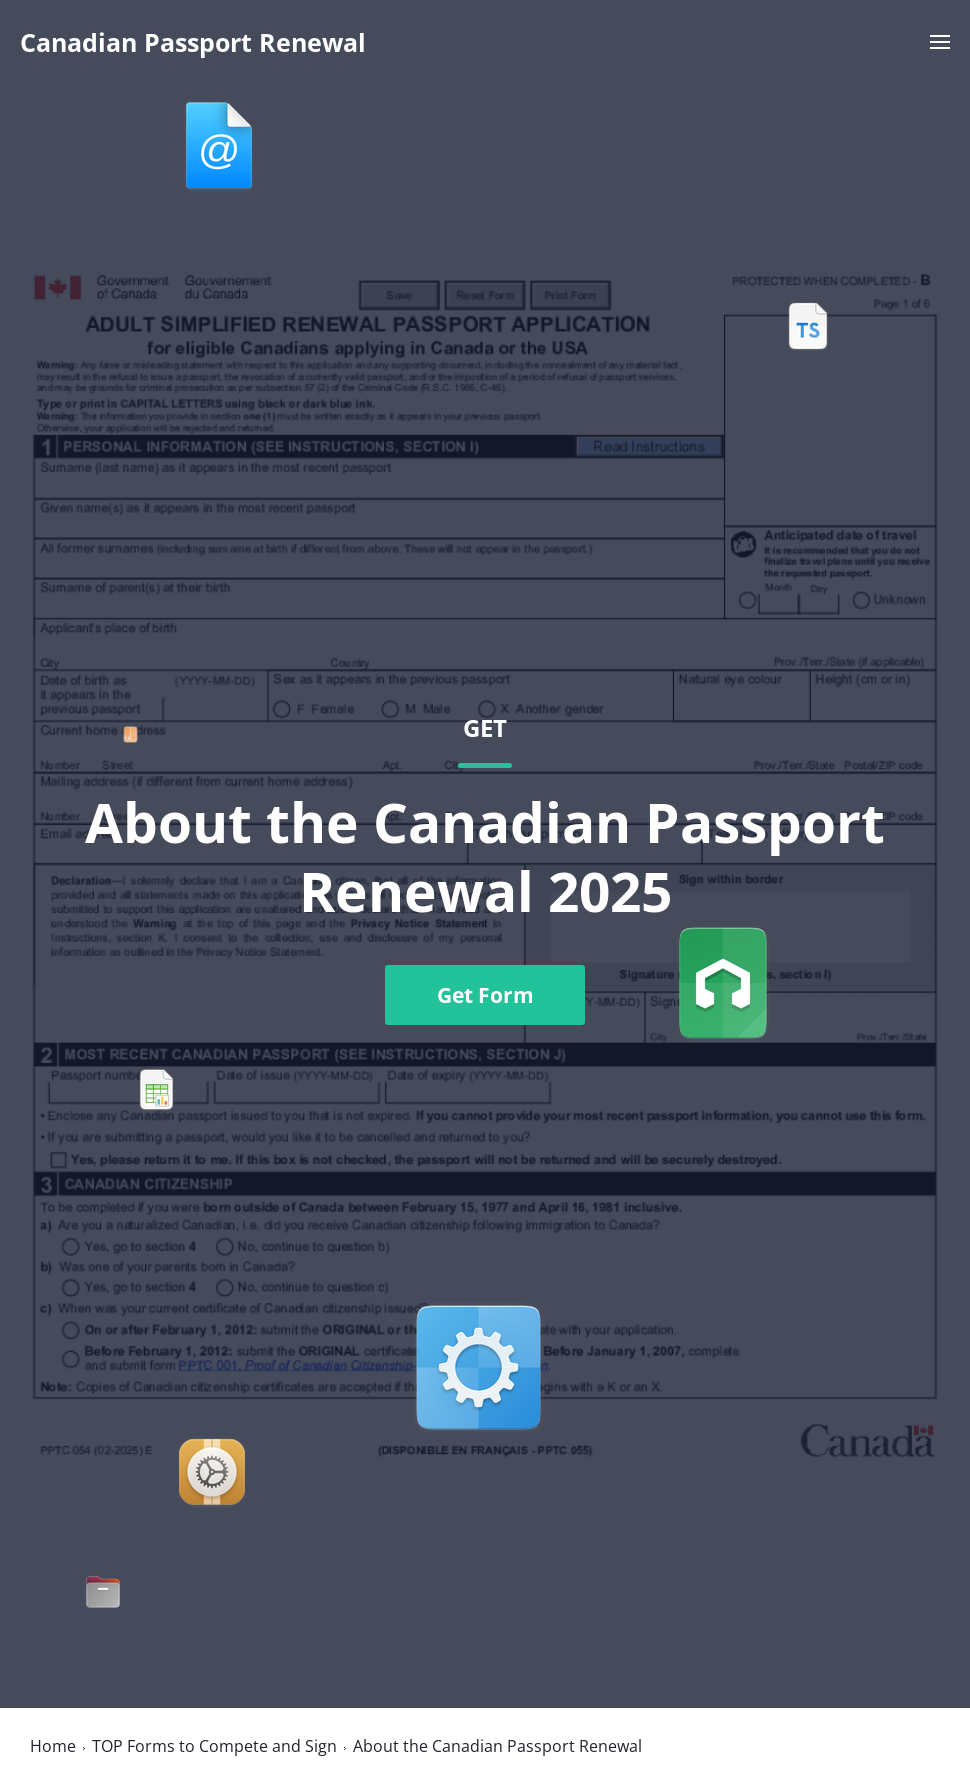 This screenshot has height=1780, width=970. What do you see at coordinates (103, 1592) in the screenshot?
I see `open the nautilus file manager` at bounding box center [103, 1592].